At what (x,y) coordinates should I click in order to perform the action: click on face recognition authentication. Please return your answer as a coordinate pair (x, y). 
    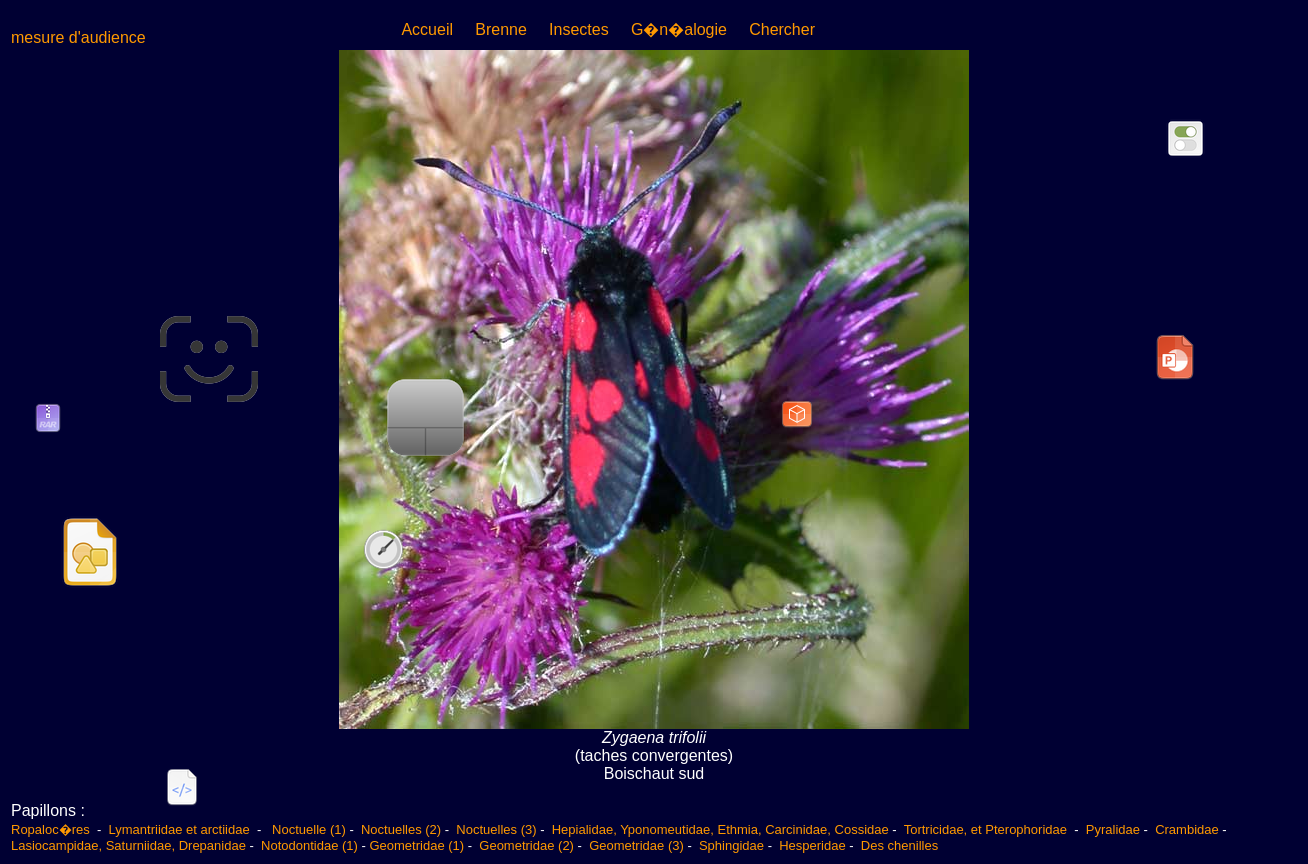
    Looking at the image, I should click on (209, 359).